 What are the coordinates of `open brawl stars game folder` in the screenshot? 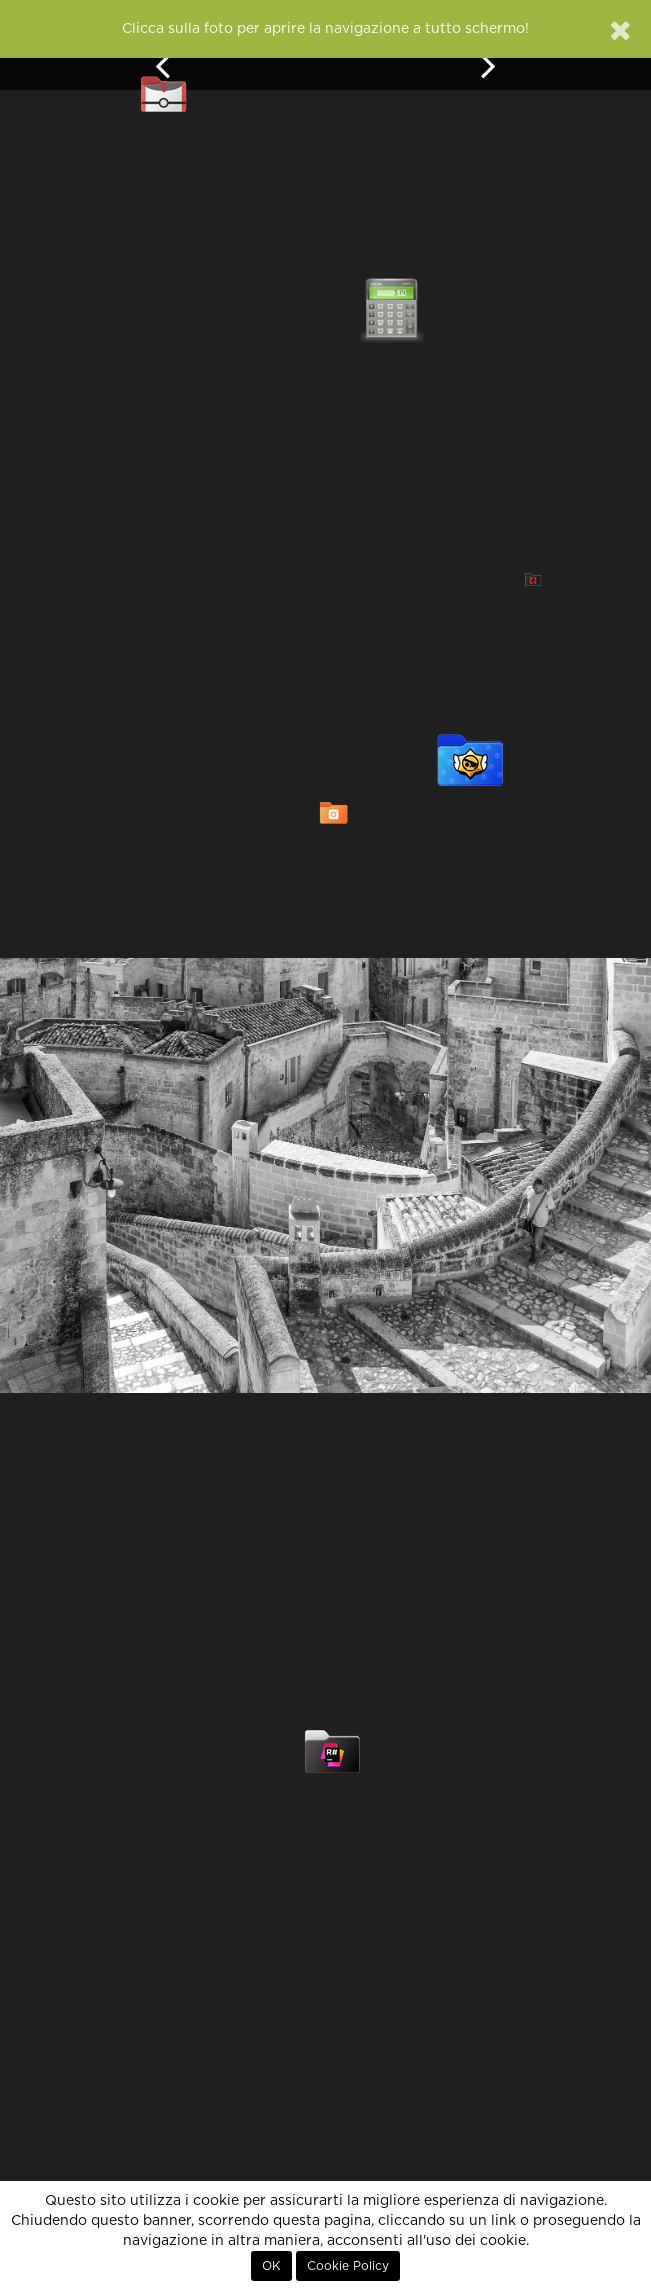 It's located at (470, 762).